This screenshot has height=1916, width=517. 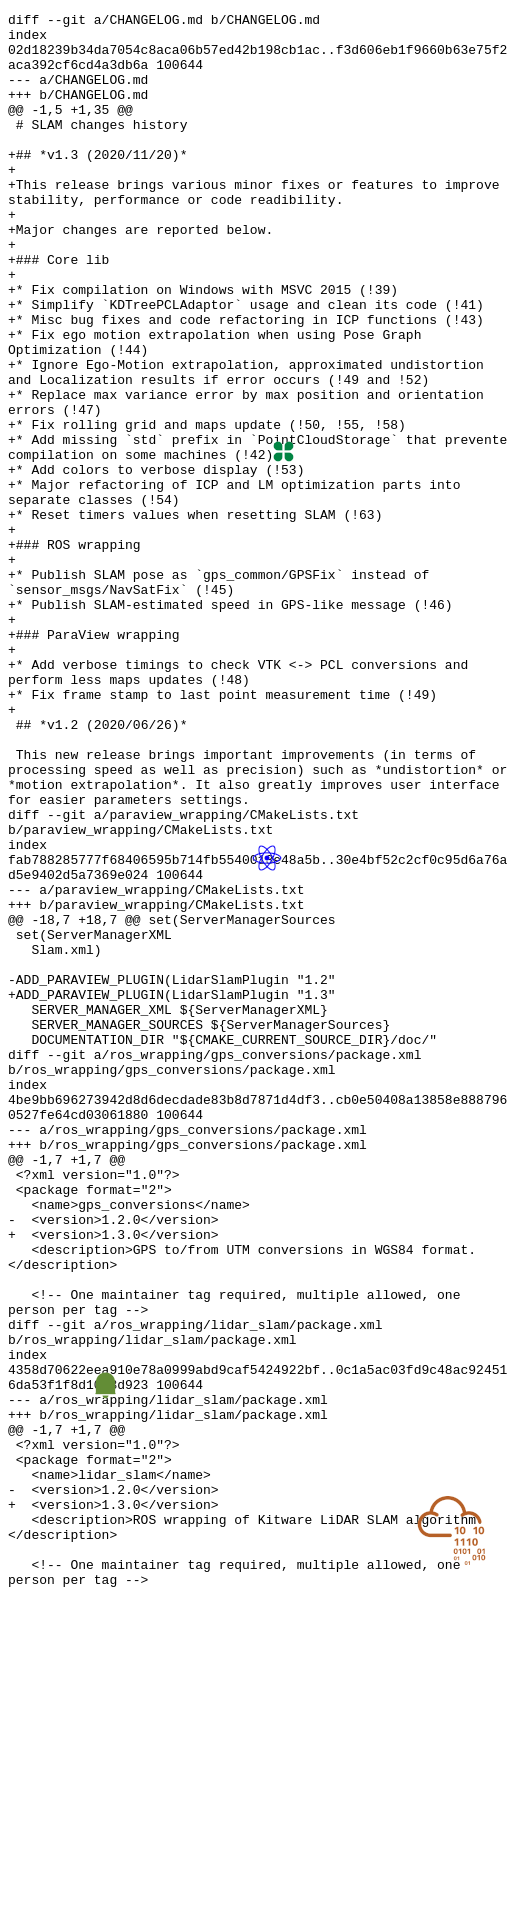 I want to click on view notifications, so click(x=105, y=1384).